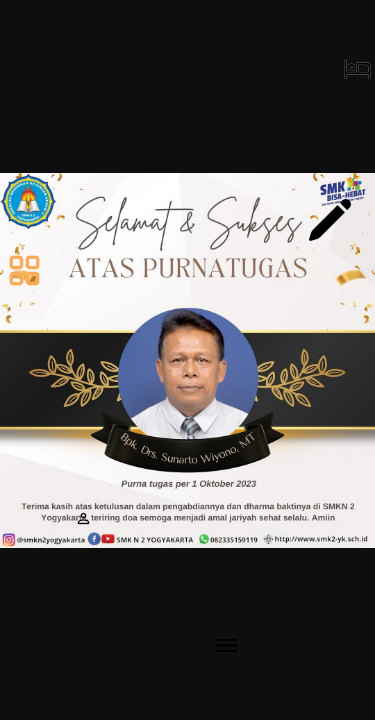  I want to click on view all apps, so click(24, 270).